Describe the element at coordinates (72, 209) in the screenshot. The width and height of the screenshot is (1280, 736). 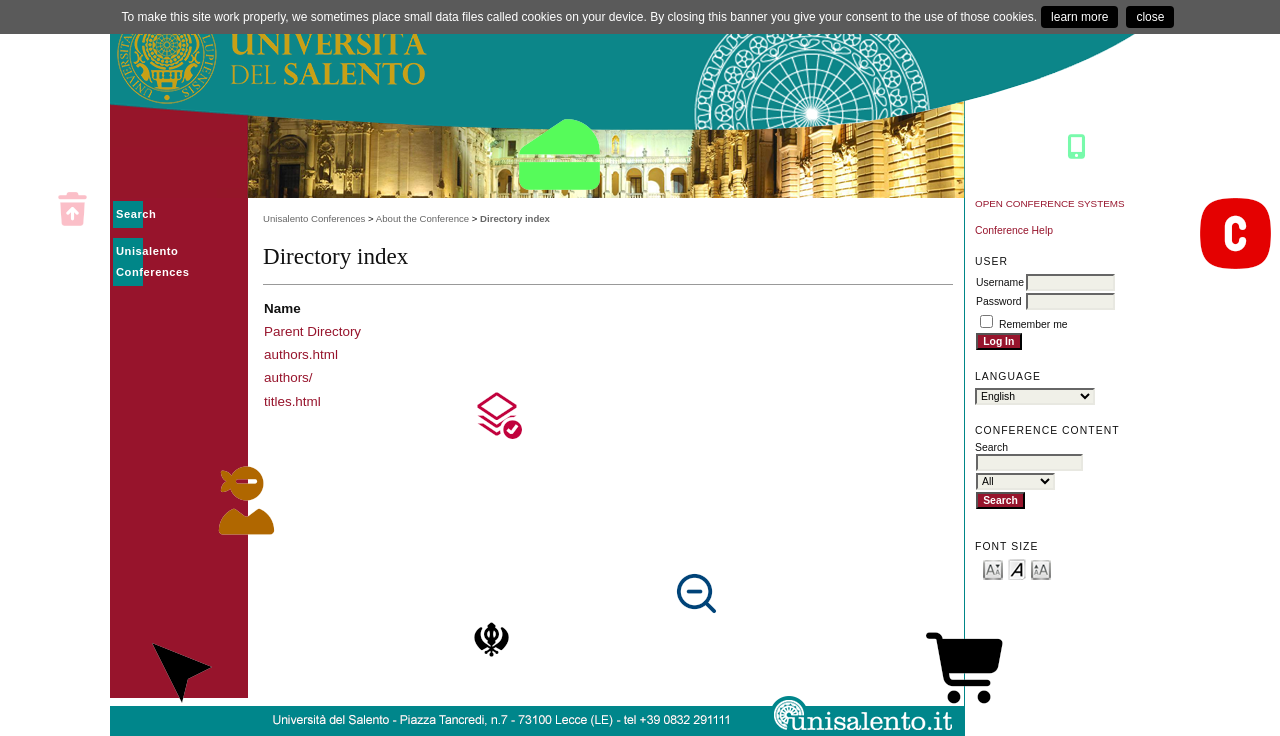
I see `restore item from trash` at that location.